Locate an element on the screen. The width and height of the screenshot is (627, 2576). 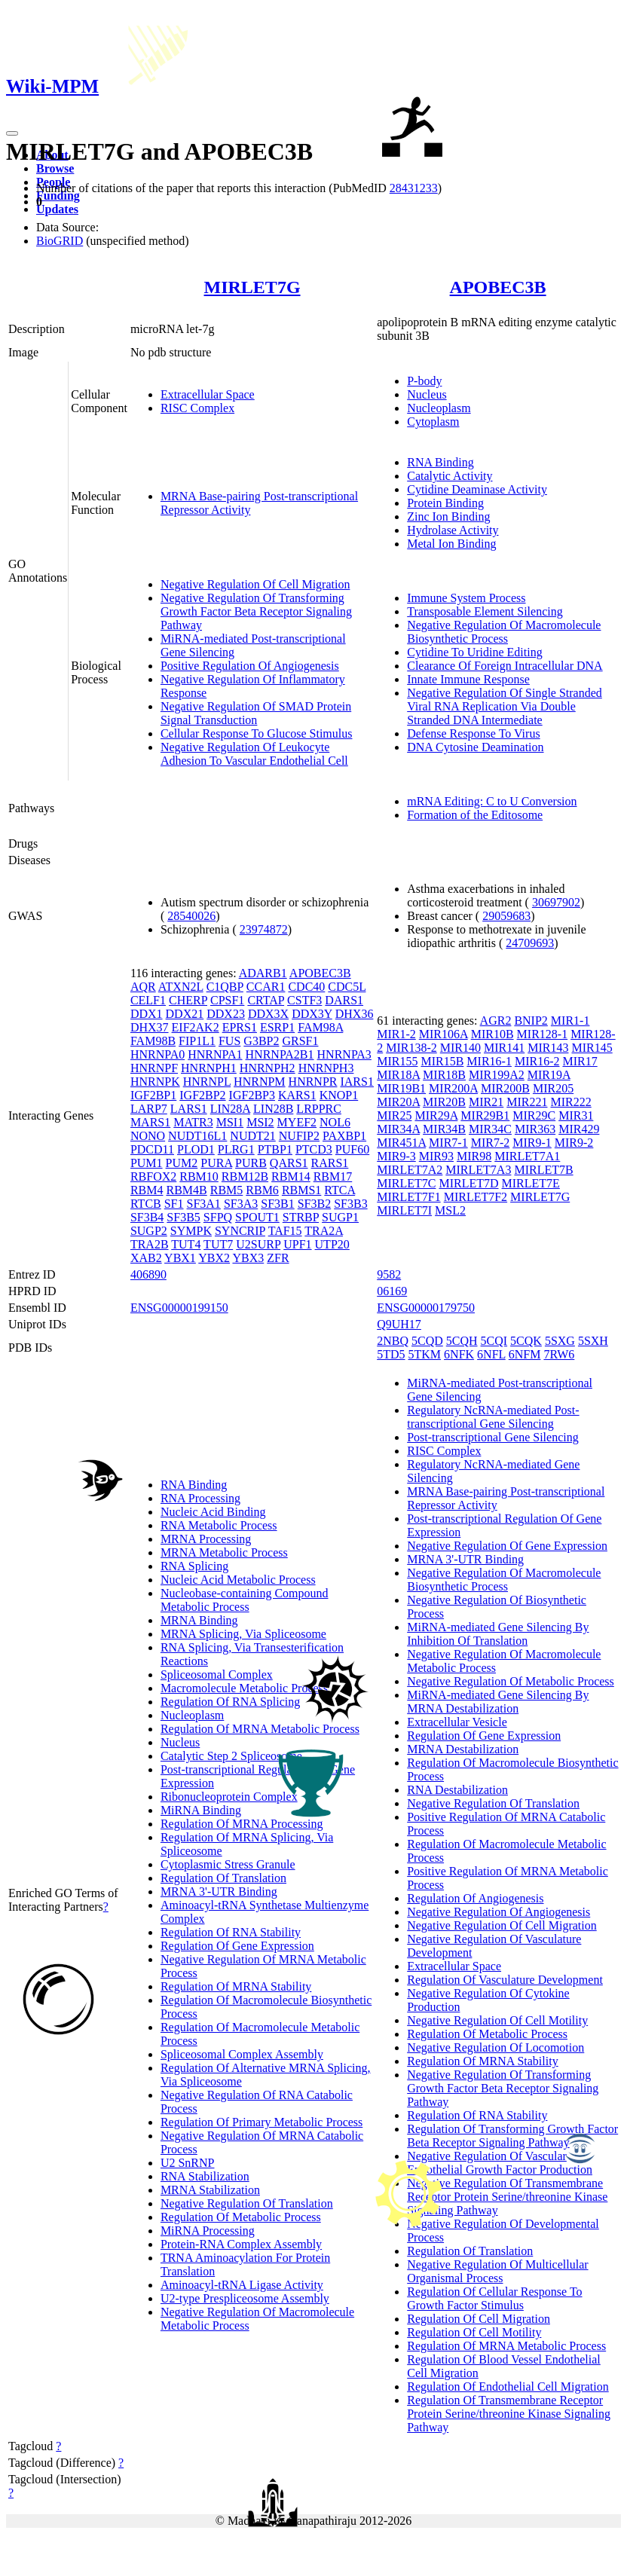
jump across platforms or obstacles is located at coordinates (412, 127).